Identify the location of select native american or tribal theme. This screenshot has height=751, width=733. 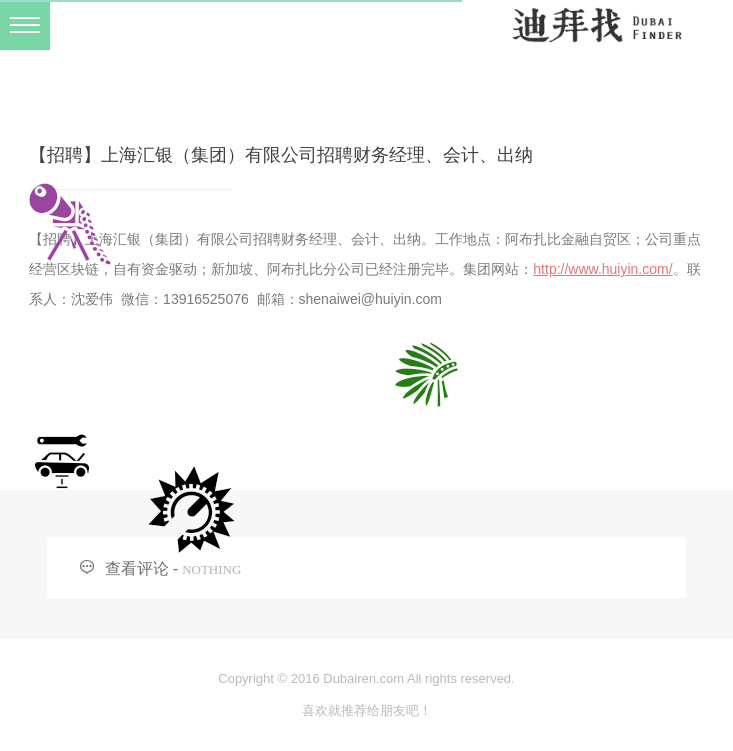
(426, 374).